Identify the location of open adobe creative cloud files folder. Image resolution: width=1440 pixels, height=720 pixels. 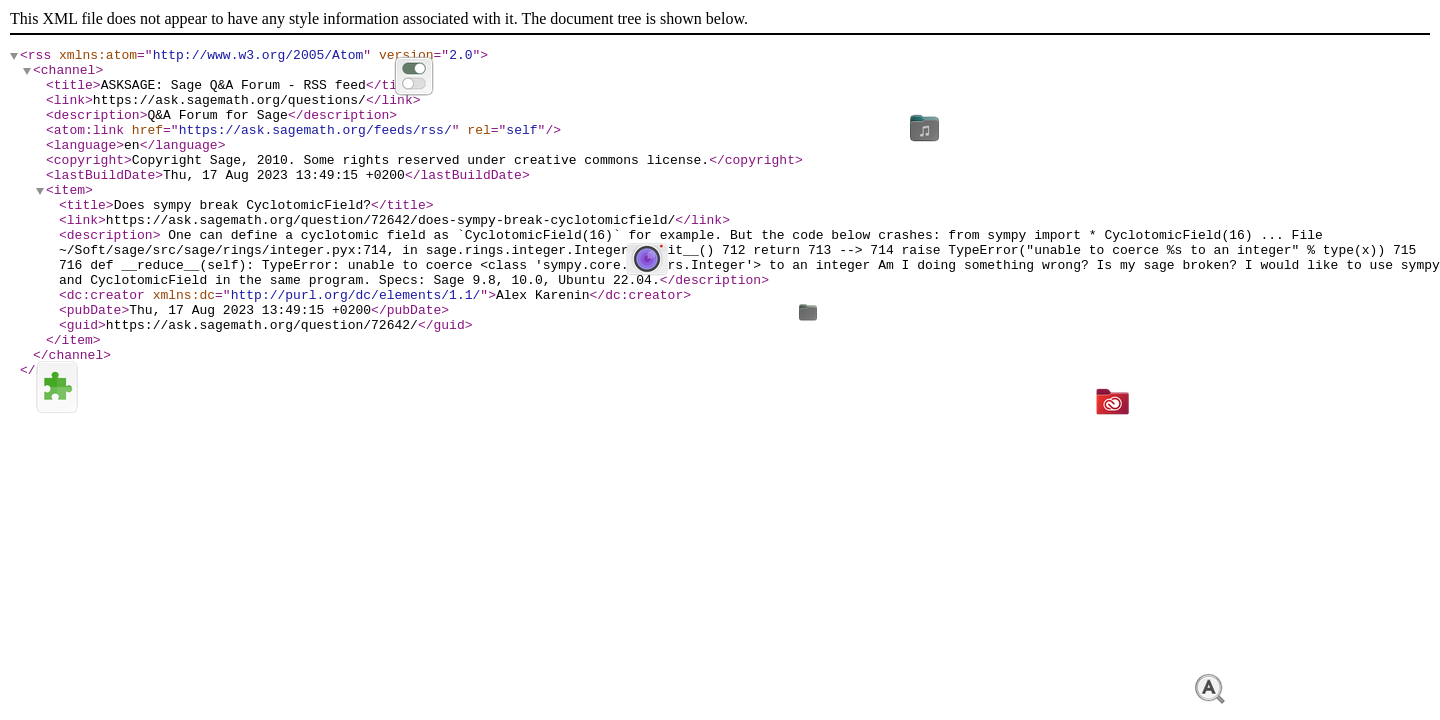
(1112, 402).